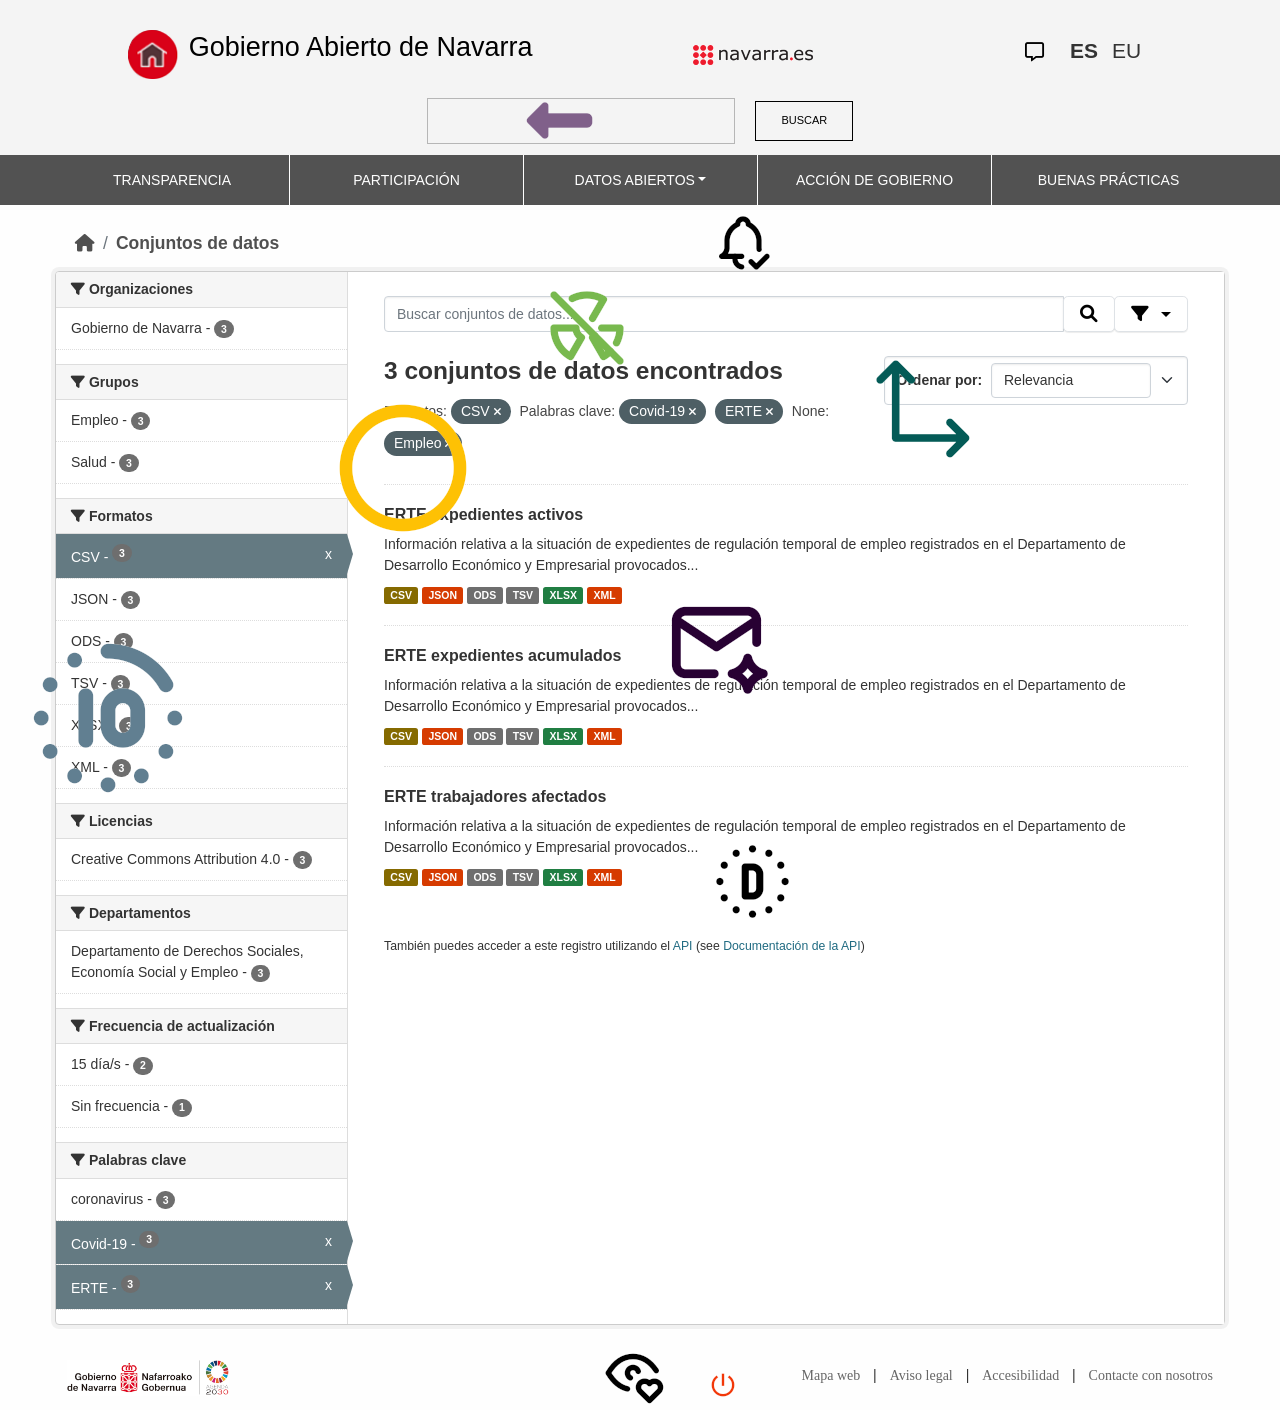  Describe the element at coordinates (752, 881) in the screenshot. I see `indicates draft or pending status` at that location.